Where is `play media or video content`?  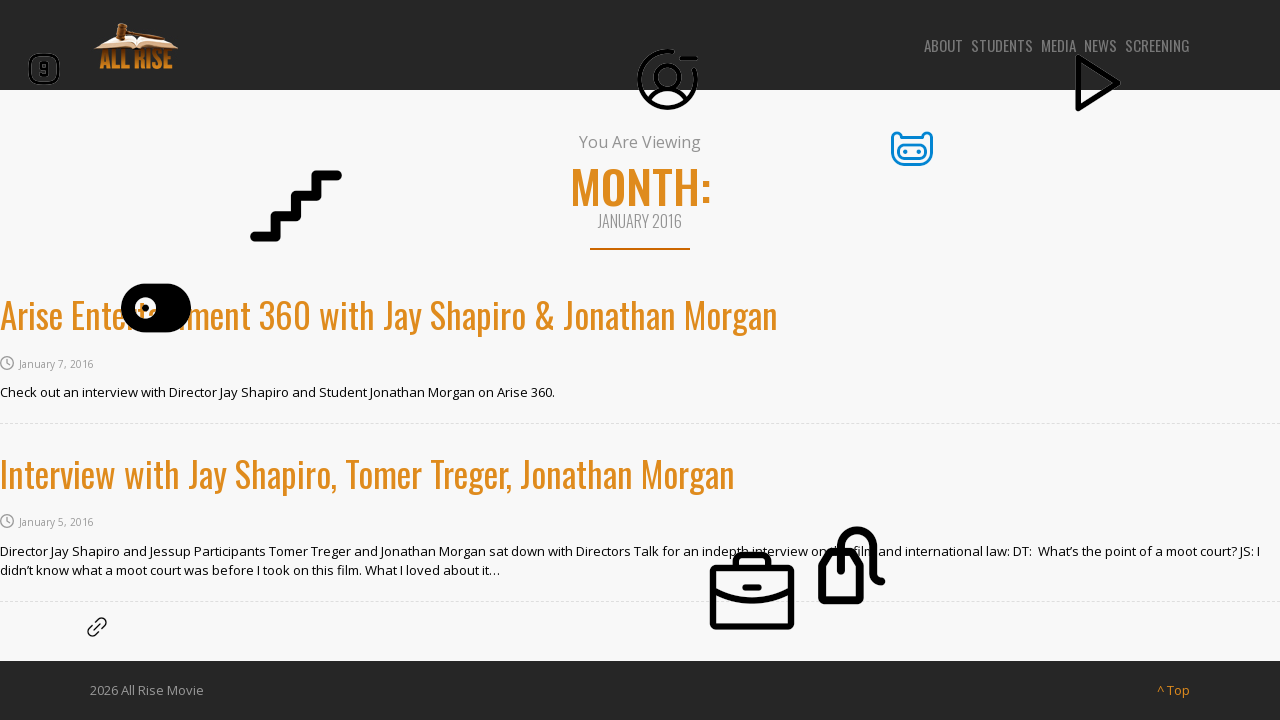
play media or video content is located at coordinates (1098, 83).